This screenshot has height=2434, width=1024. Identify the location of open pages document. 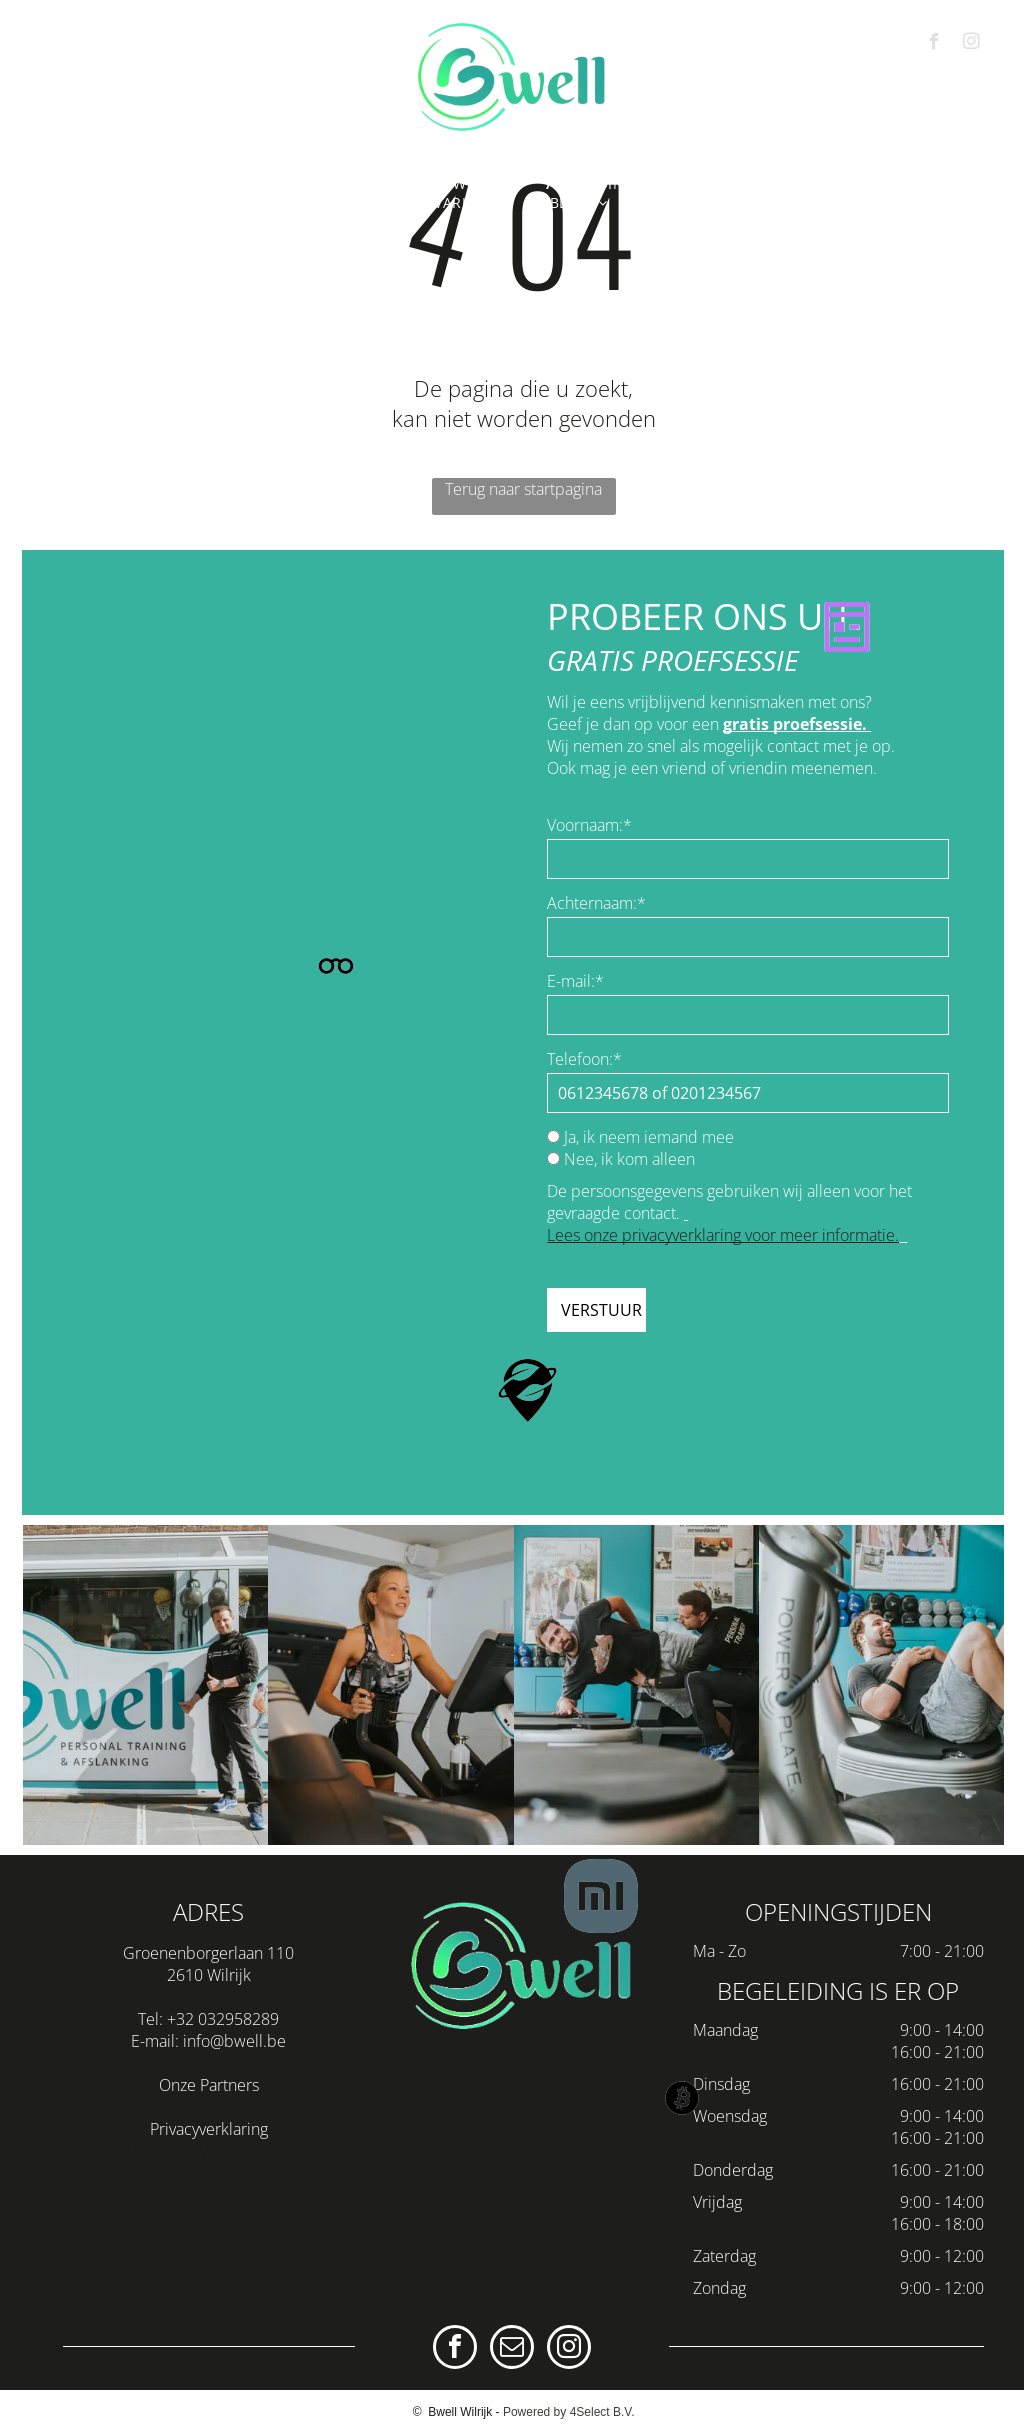
(847, 627).